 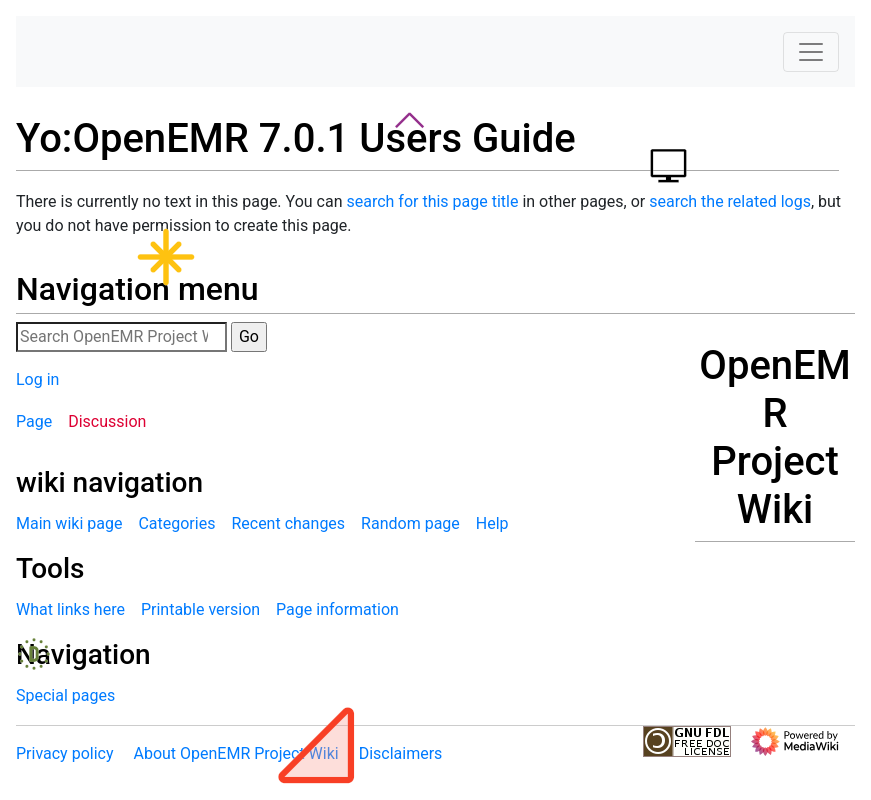 I want to click on set or view your north star goal, so click(x=166, y=257).